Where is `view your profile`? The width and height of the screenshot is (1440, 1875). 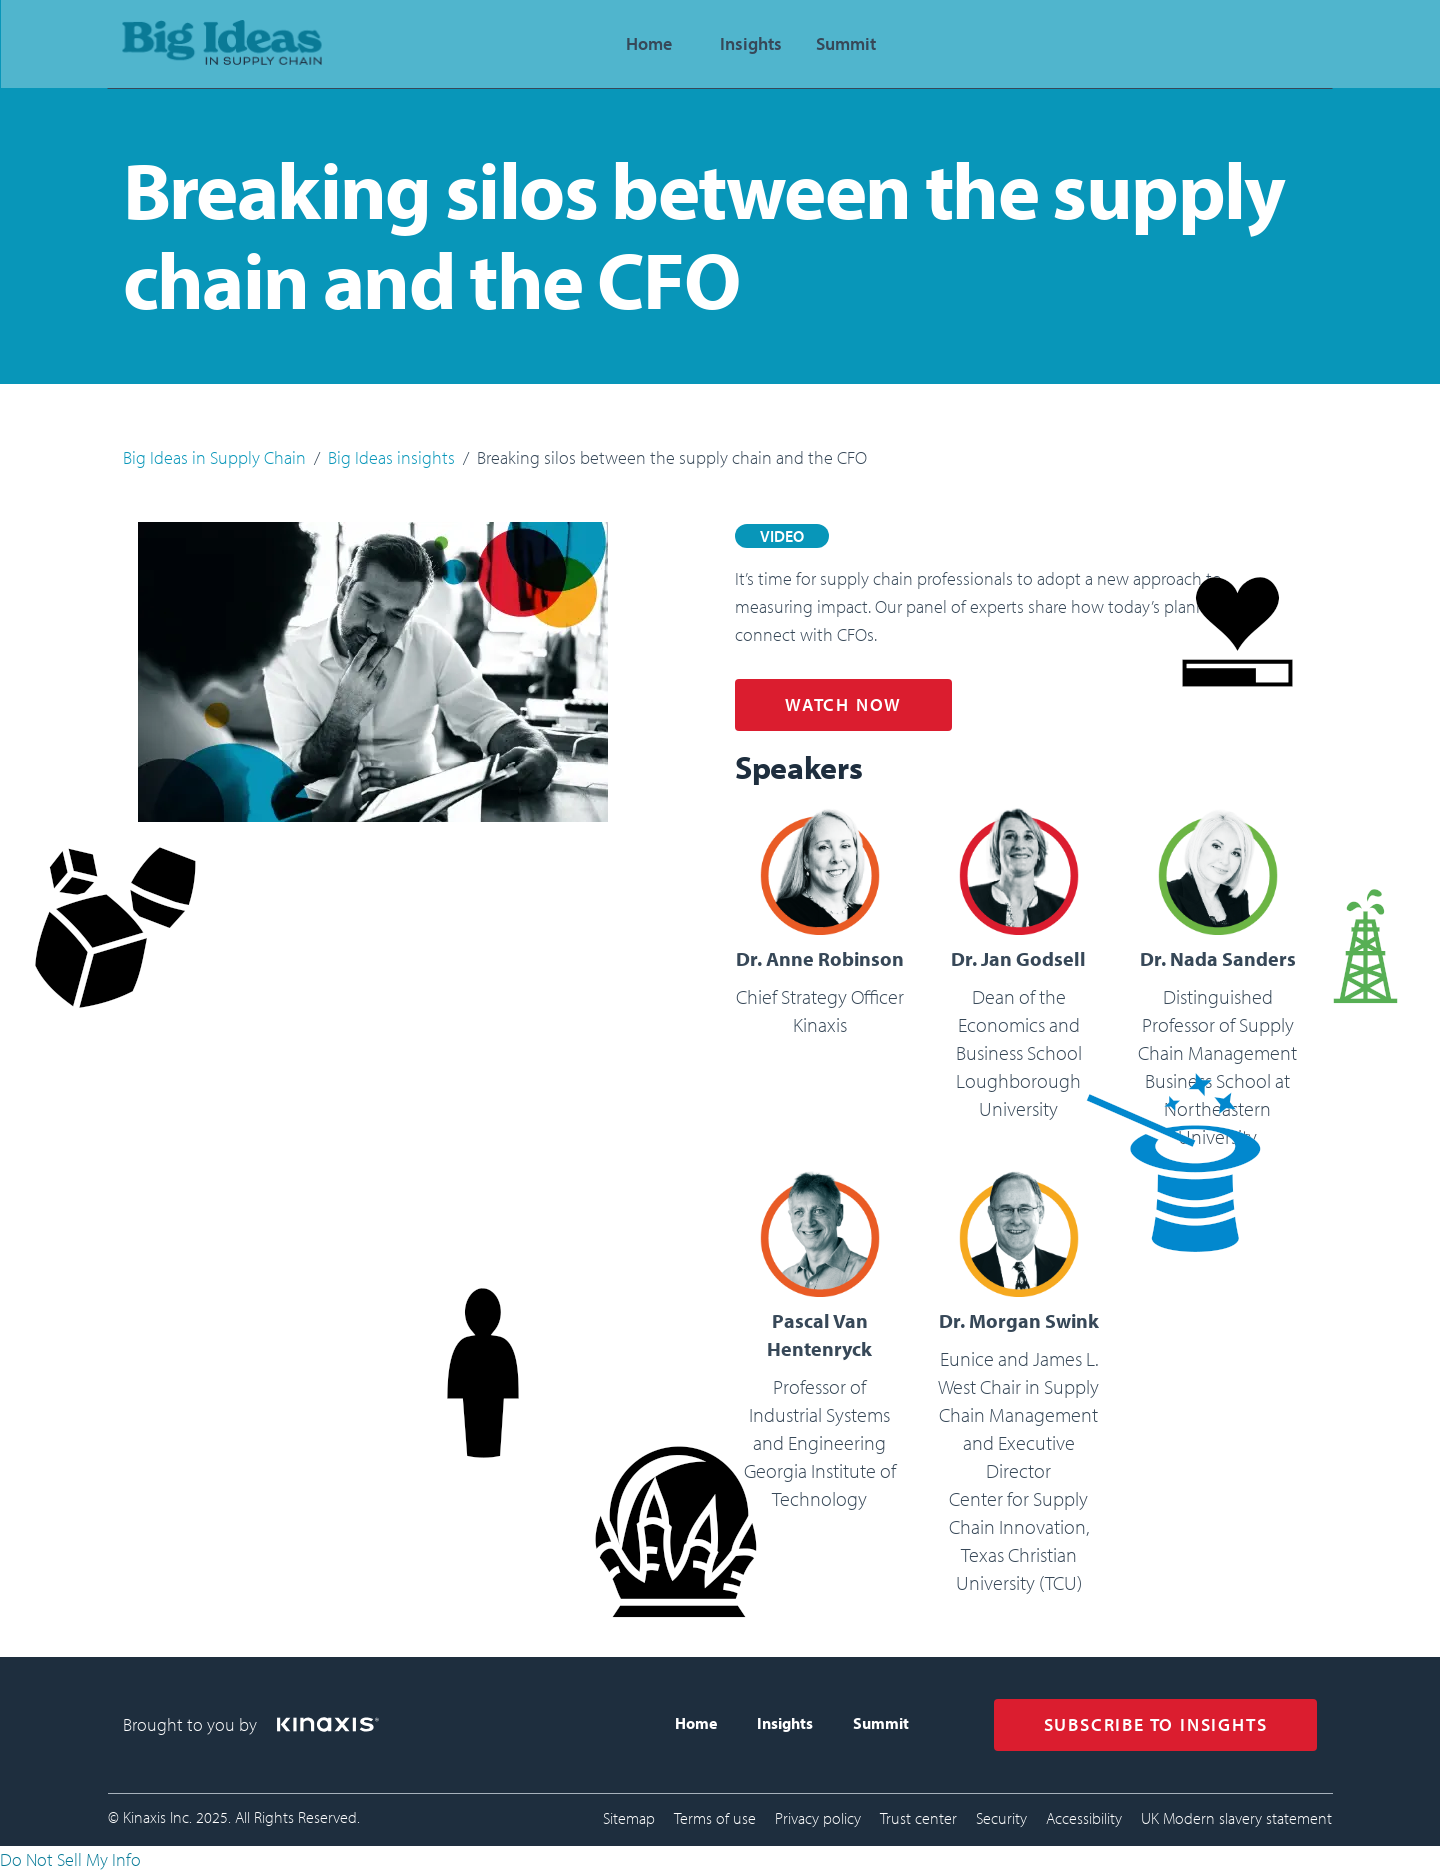
view your profile is located at coordinates (483, 1373).